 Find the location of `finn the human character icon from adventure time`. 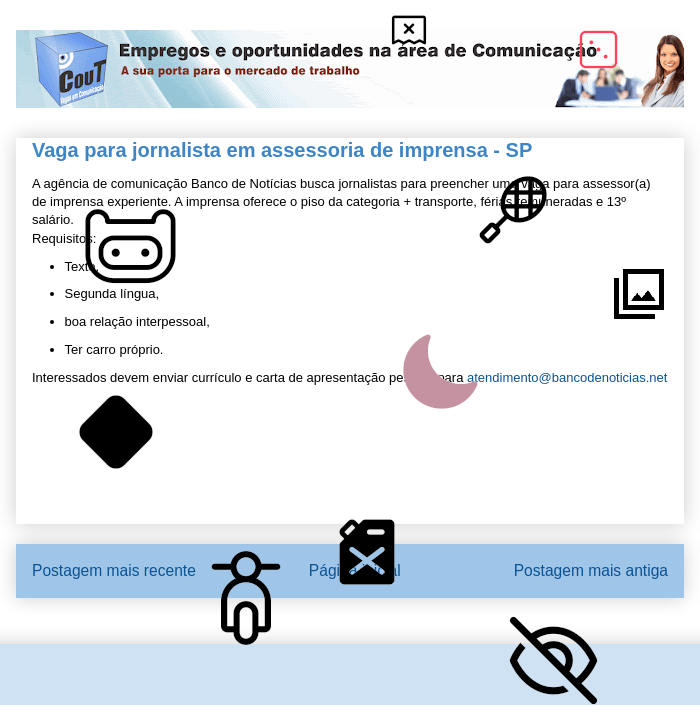

finn the human character icon from adventure time is located at coordinates (130, 244).